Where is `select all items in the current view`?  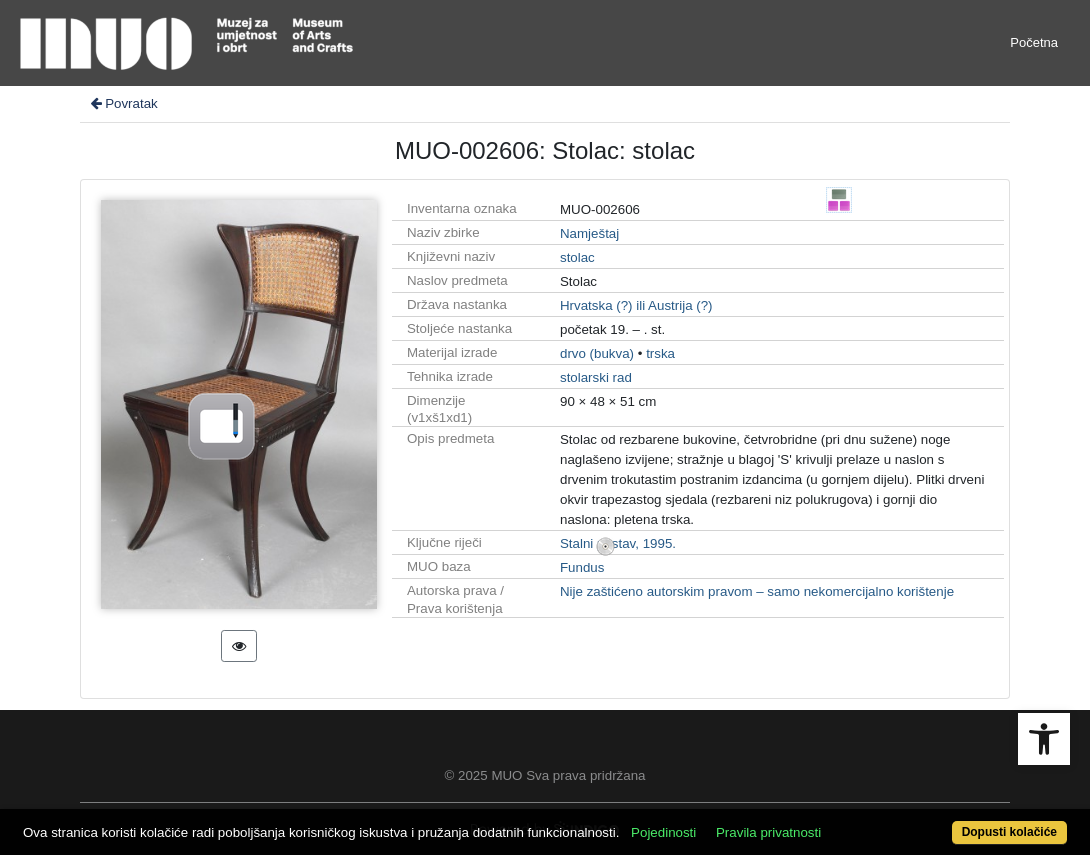 select all items in the current view is located at coordinates (839, 200).